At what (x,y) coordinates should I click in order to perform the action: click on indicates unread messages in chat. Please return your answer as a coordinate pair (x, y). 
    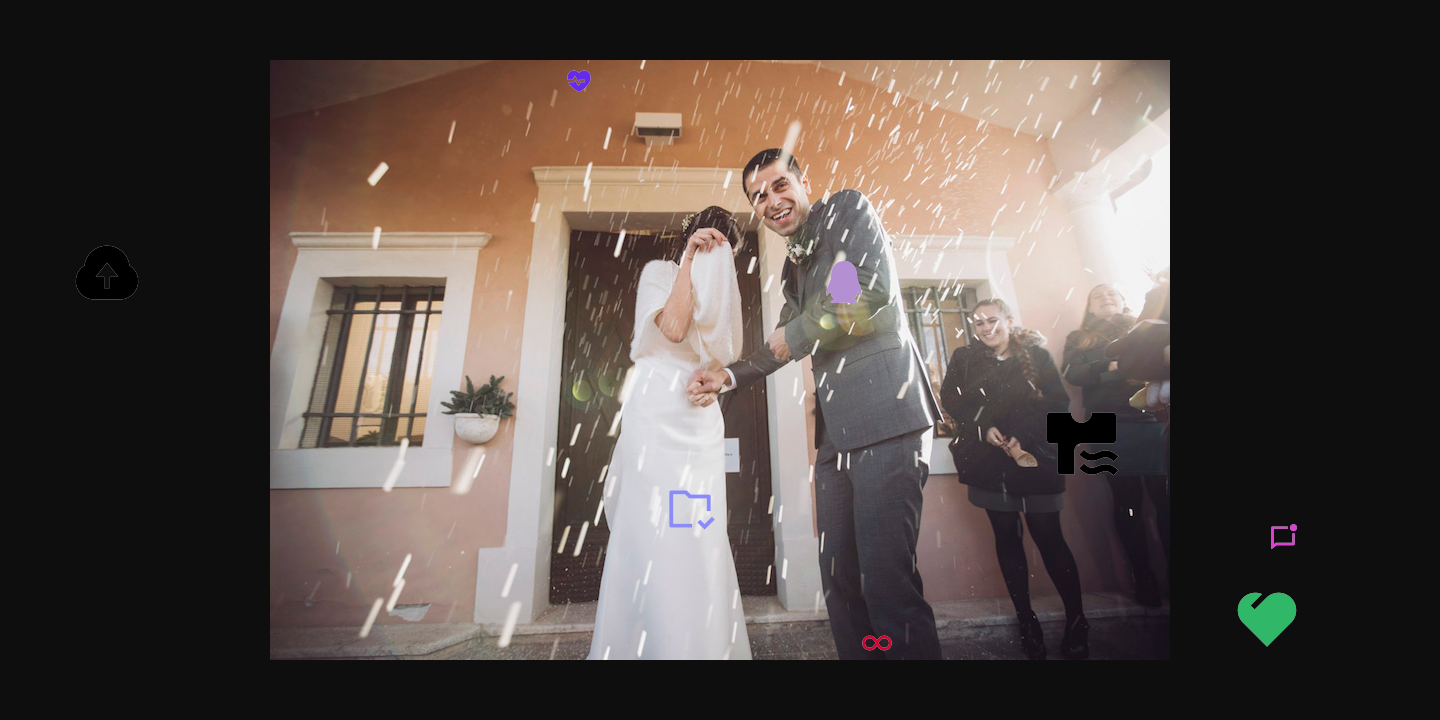
    Looking at the image, I should click on (1283, 537).